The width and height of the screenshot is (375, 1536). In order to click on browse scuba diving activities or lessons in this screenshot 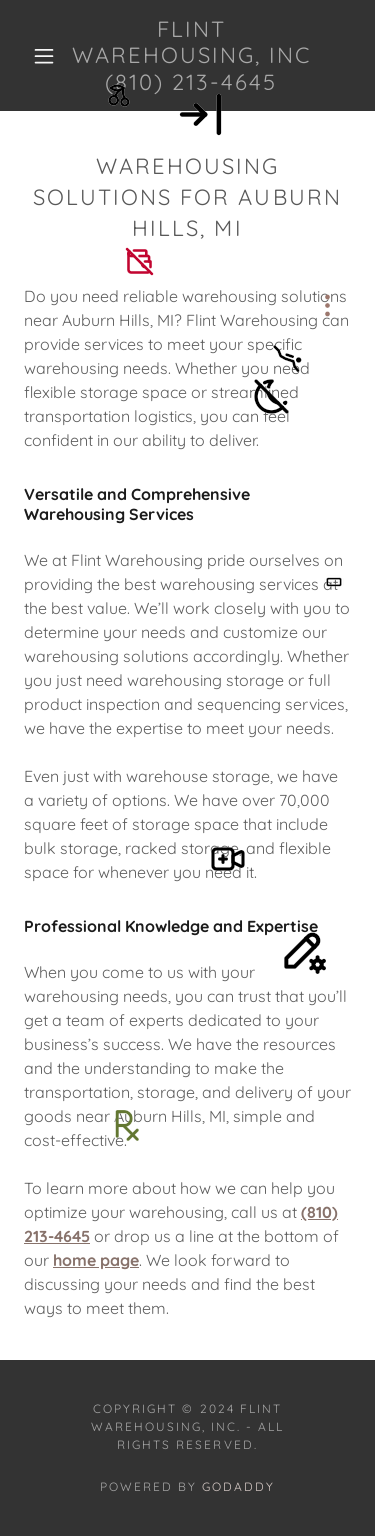, I will do `click(288, 360)`.